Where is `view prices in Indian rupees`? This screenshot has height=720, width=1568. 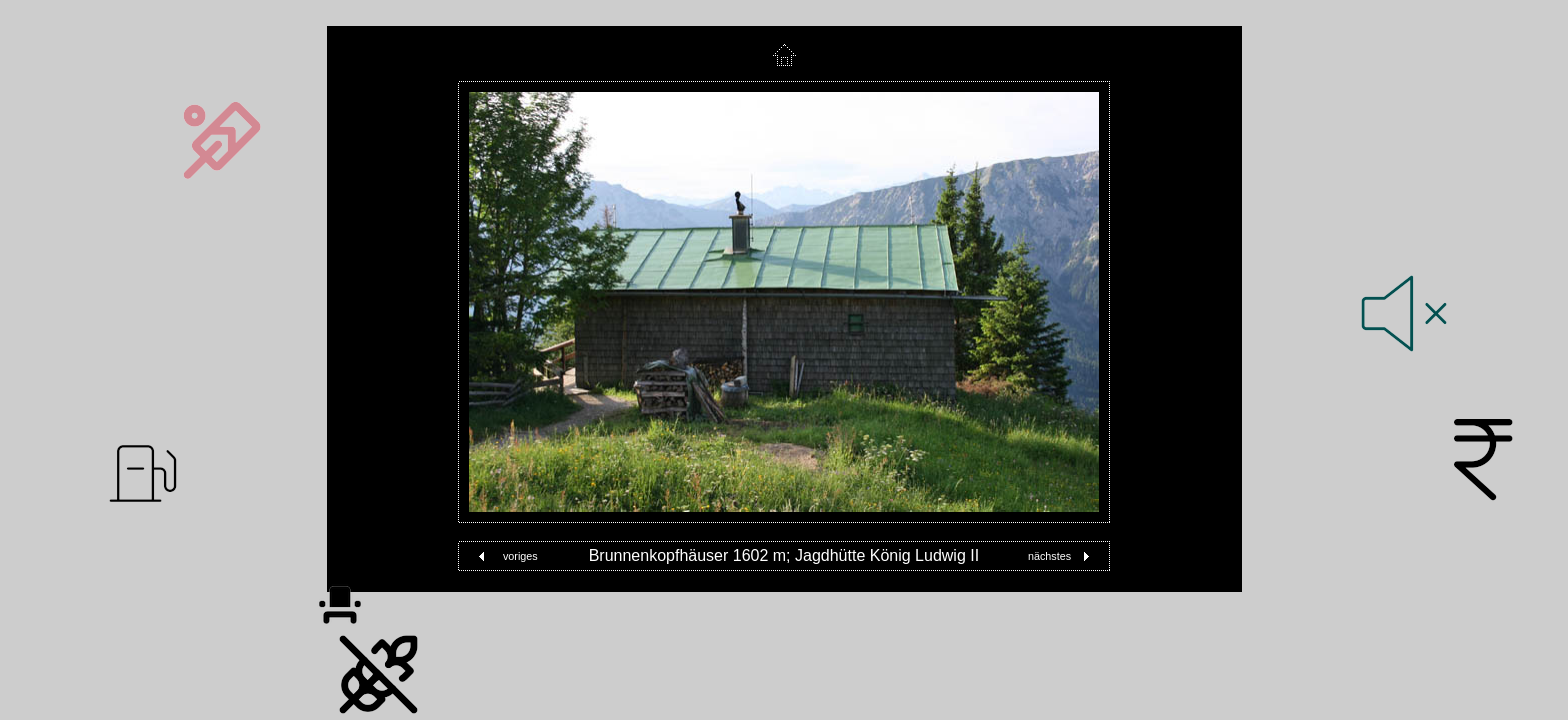
view prices in Indian rupees is located at coordinates (1480, 458).